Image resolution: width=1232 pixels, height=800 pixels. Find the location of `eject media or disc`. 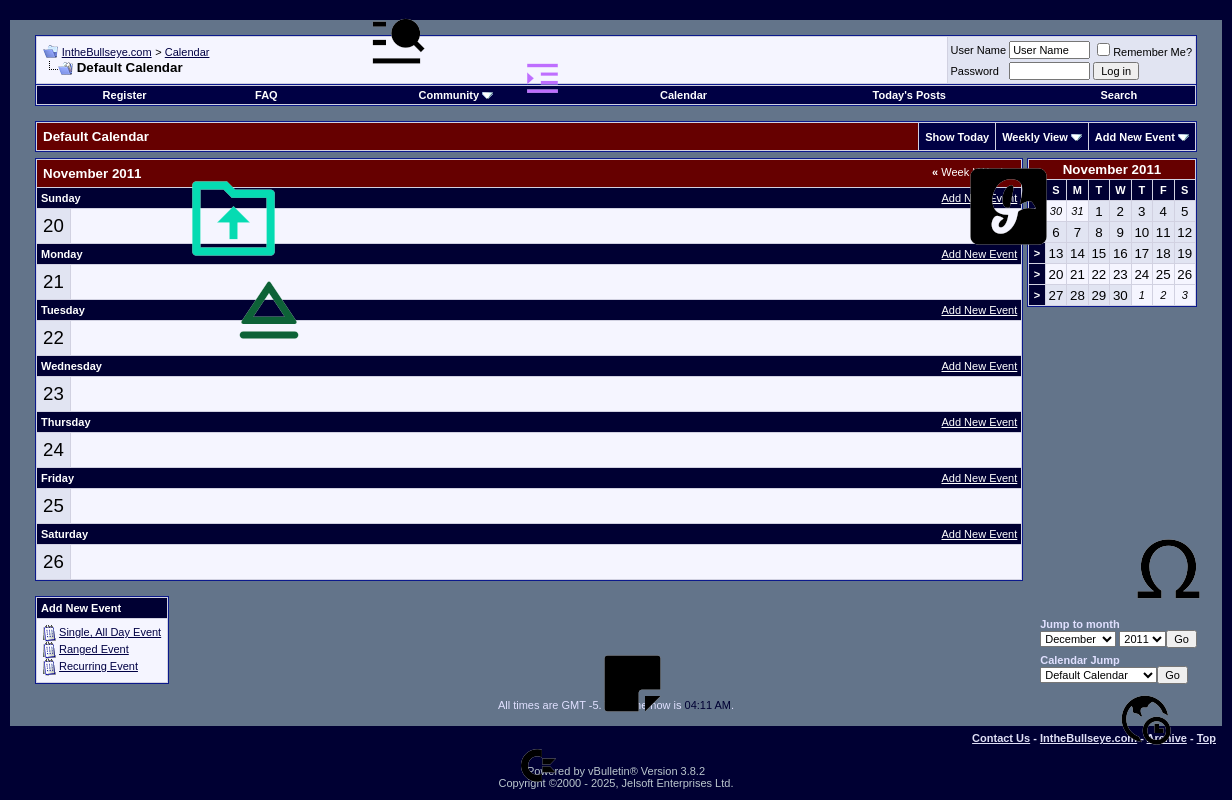

eject media or disc is located at coordinates (269, 313).